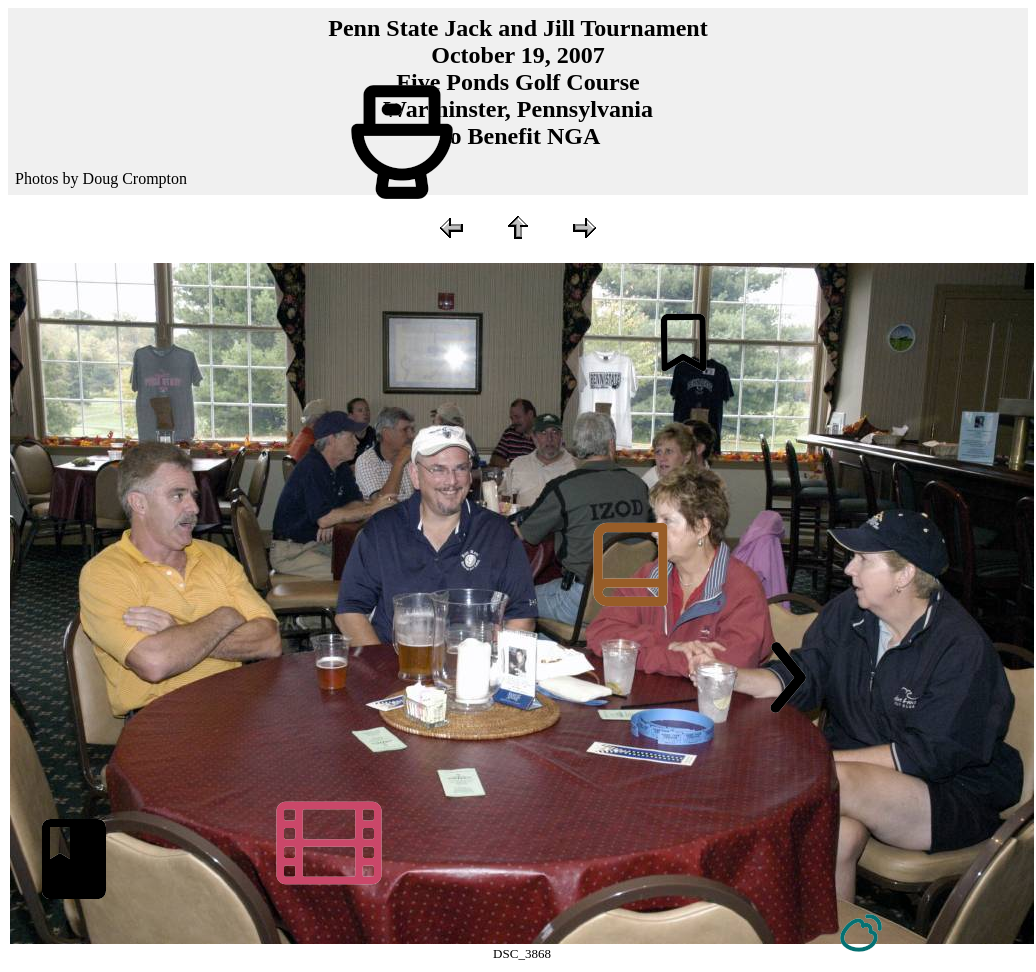  I want to click on view video or film content, so click(329, 843).